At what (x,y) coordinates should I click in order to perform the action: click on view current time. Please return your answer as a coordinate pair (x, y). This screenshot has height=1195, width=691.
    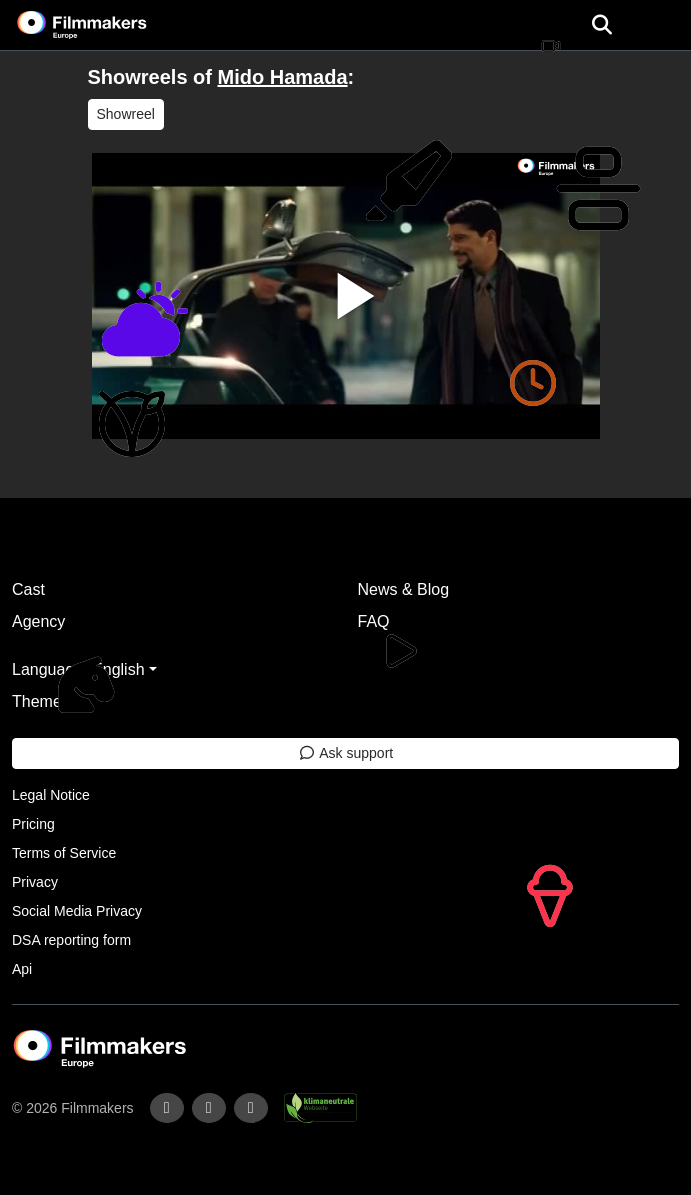
    Looking at the image, I should click on (533, 383).